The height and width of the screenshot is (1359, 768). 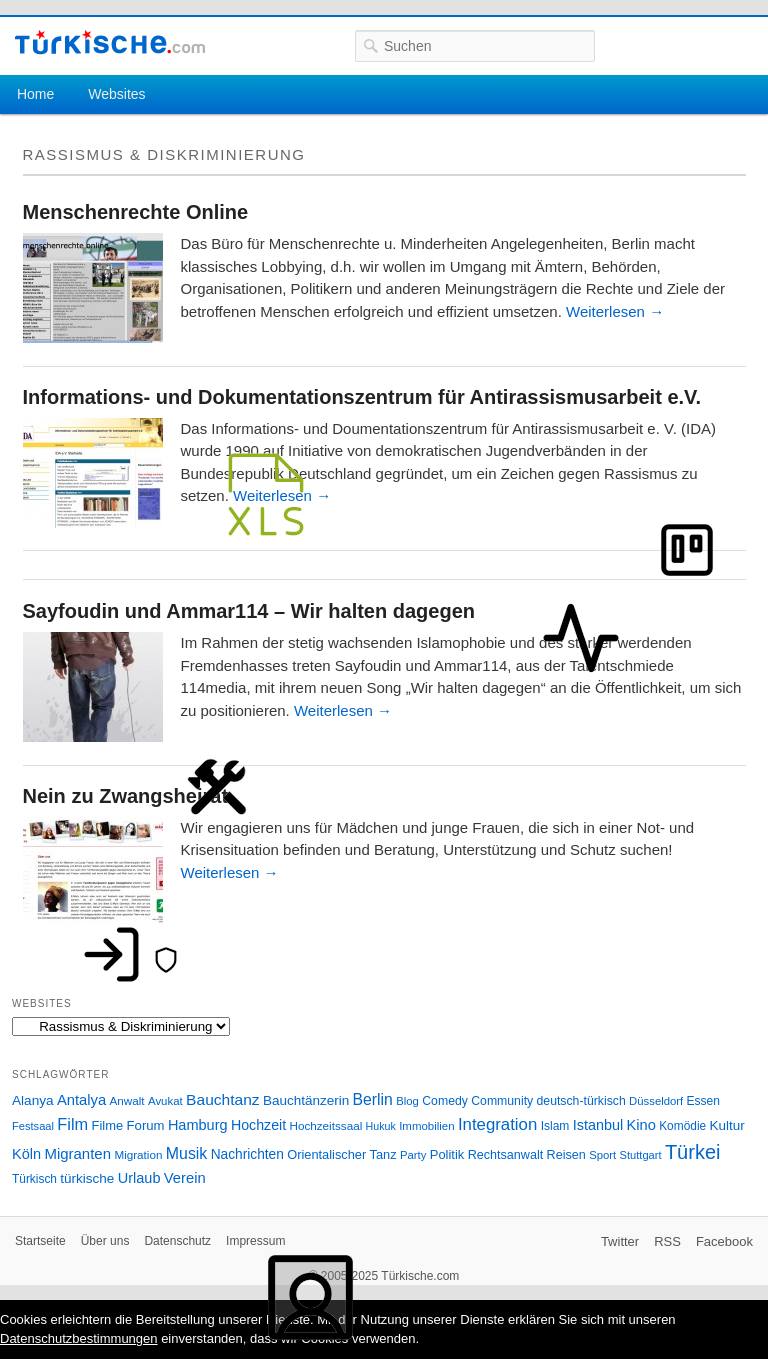 I want to click on indicates page or feature under construction, so click(x=217, y=788).